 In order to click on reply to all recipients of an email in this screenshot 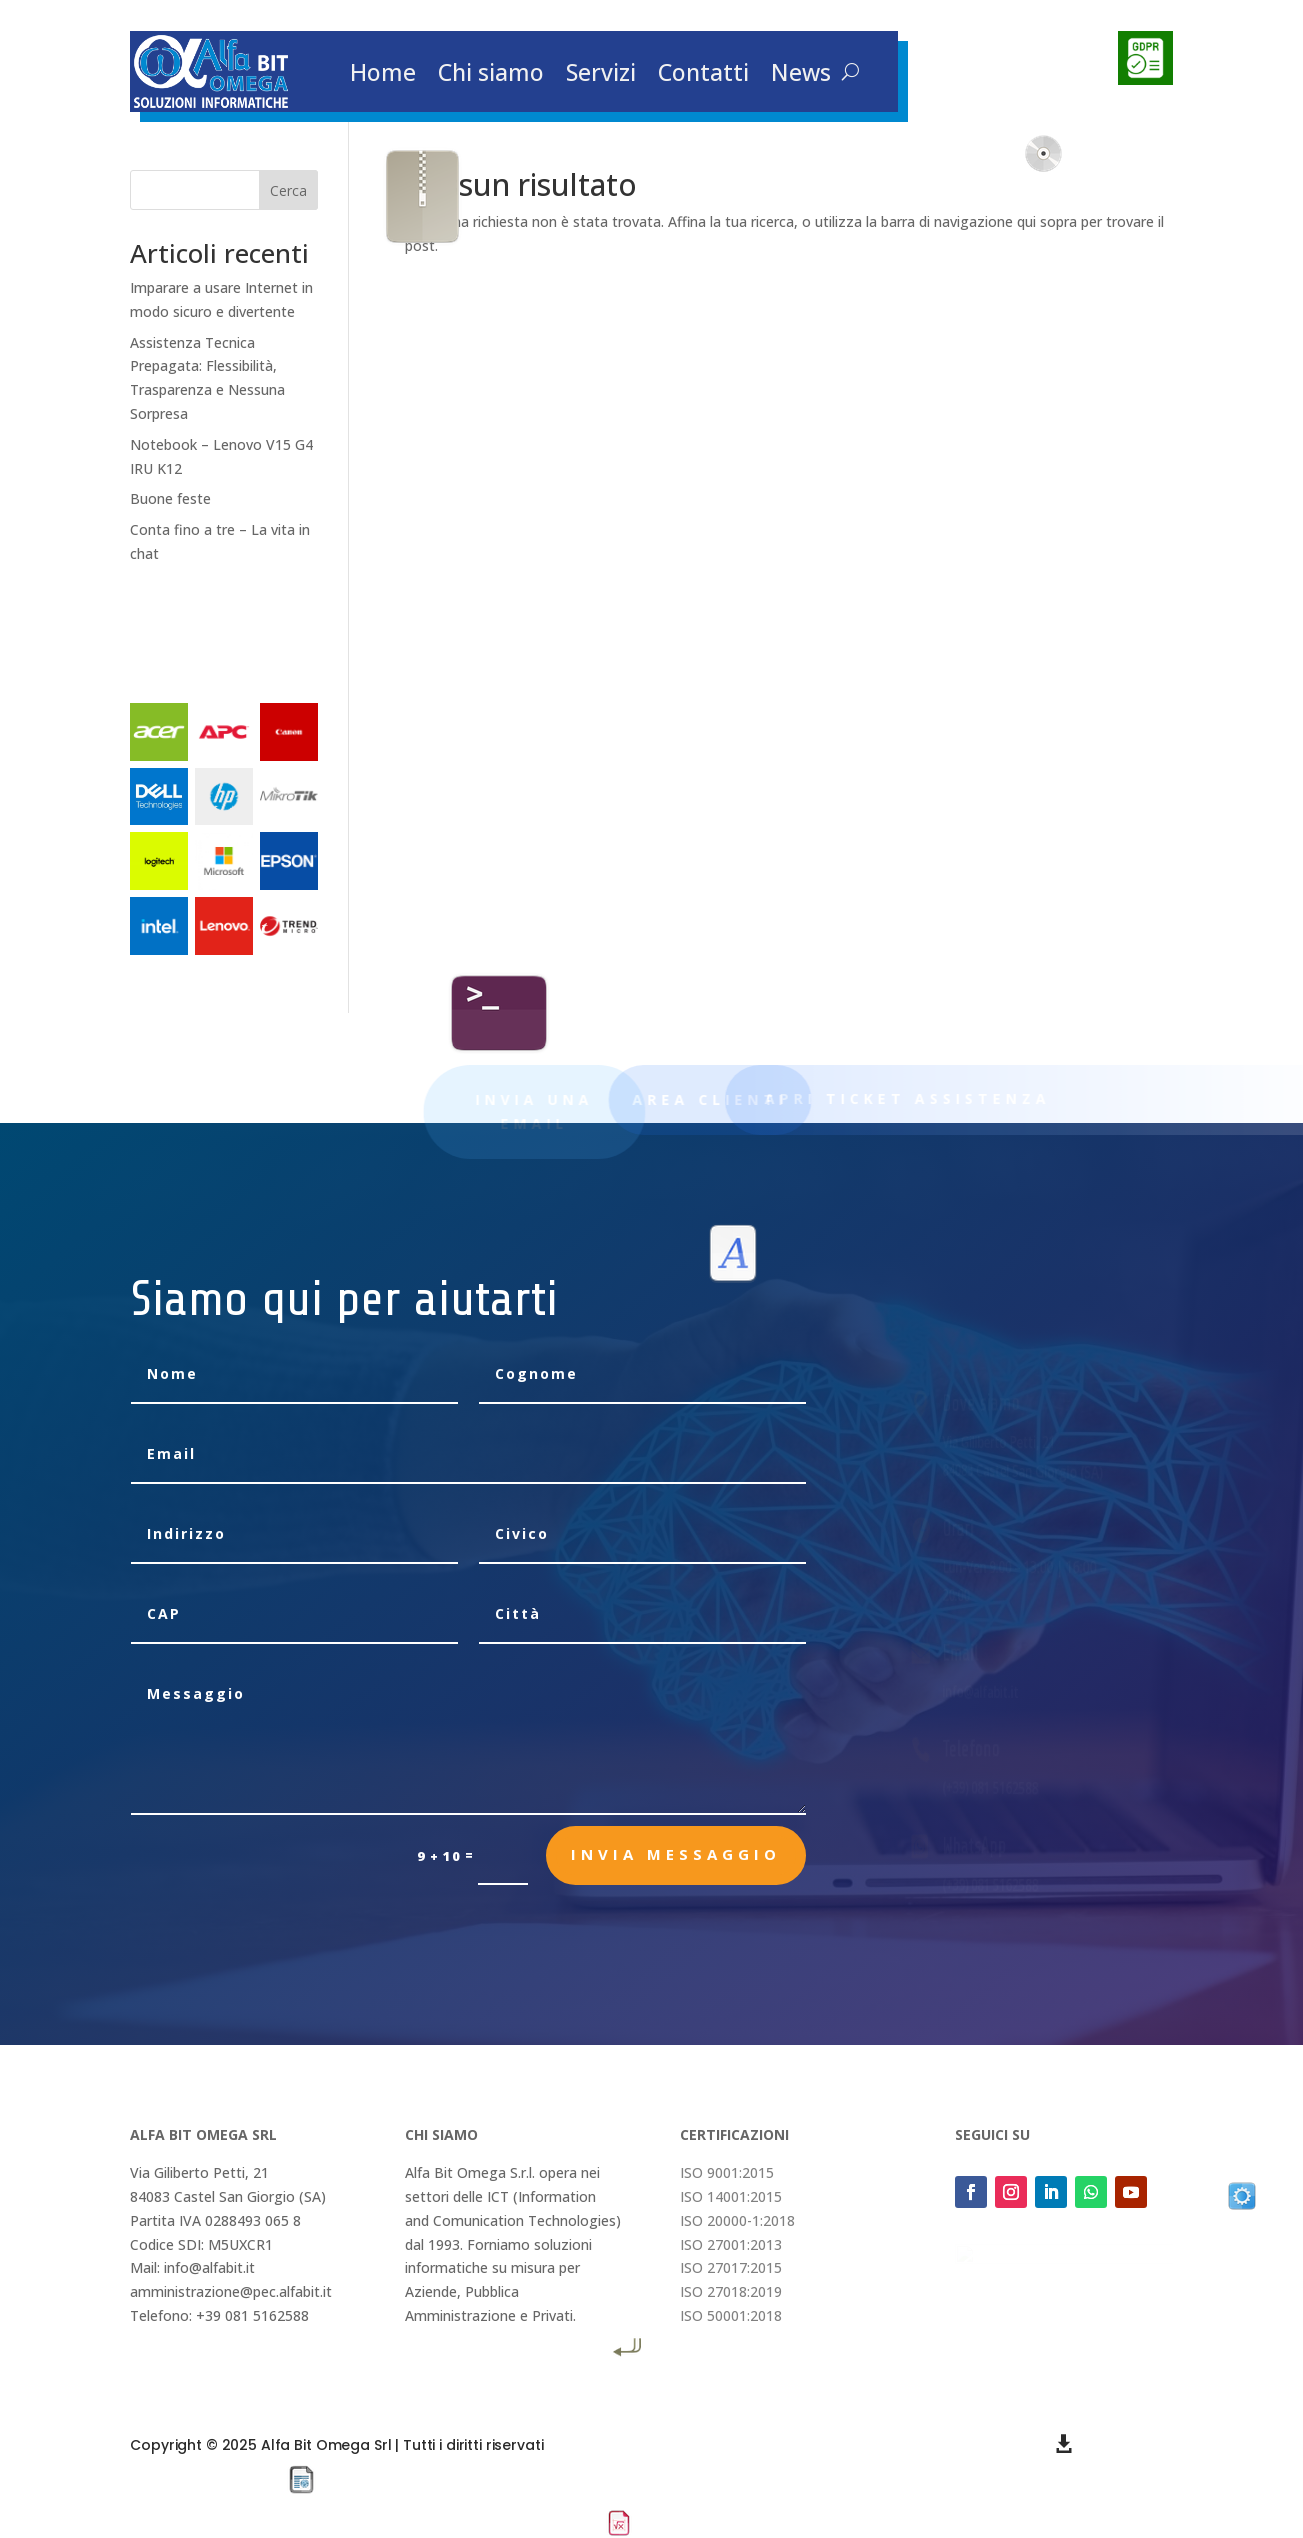, I will do `click(626, 2345)`.